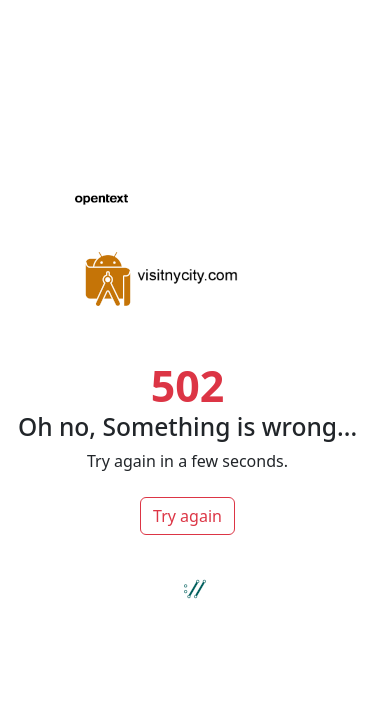 Image resolution: width=375 pixels, height=720 pixels. What do you see at coordinates (101, 199) in the screenshot?
I see `OpenText company logo` at bounding box center [101, 199].